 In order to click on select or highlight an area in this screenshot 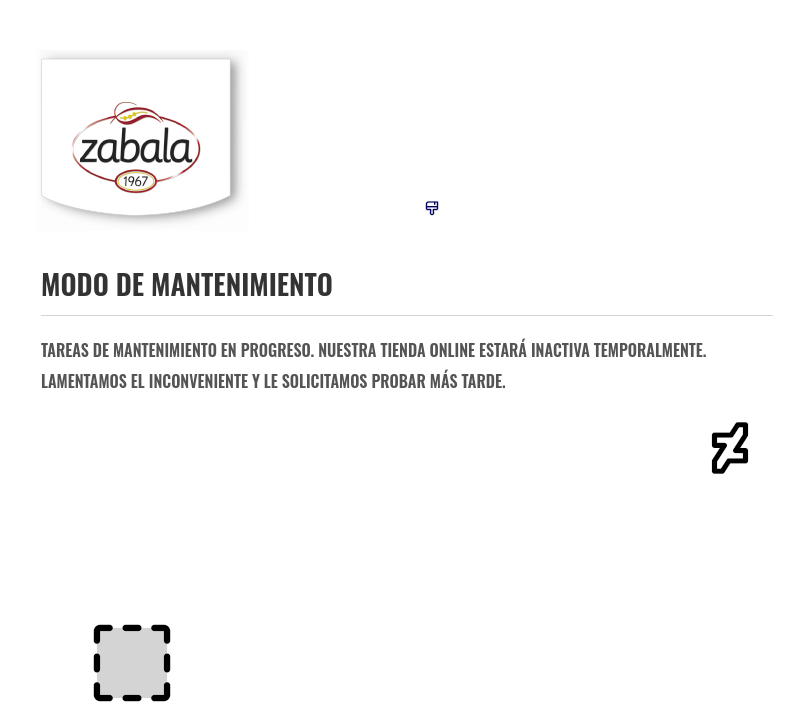, I will do `click(132, 663)`.